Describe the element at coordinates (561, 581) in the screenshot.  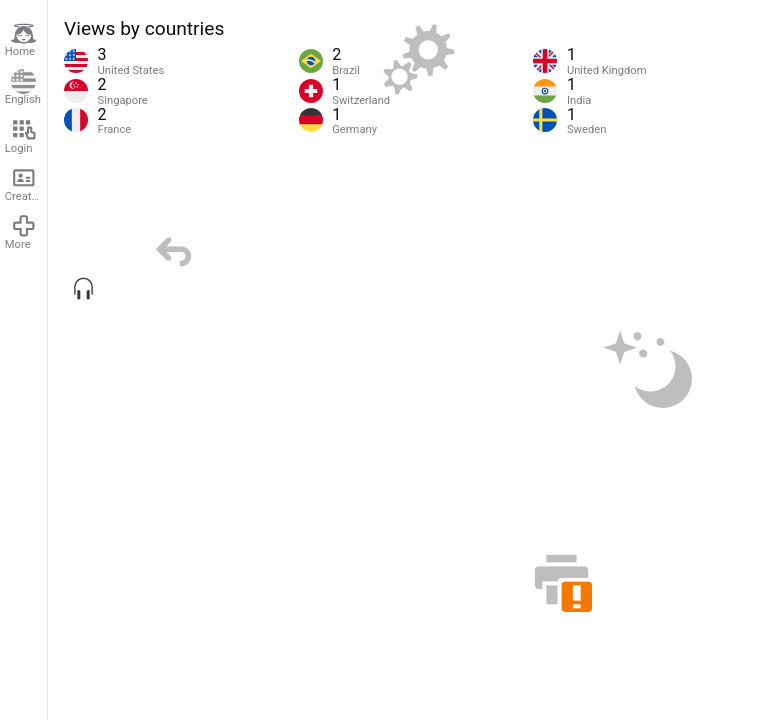
I see `indicates a printer warning or issue` at that location.